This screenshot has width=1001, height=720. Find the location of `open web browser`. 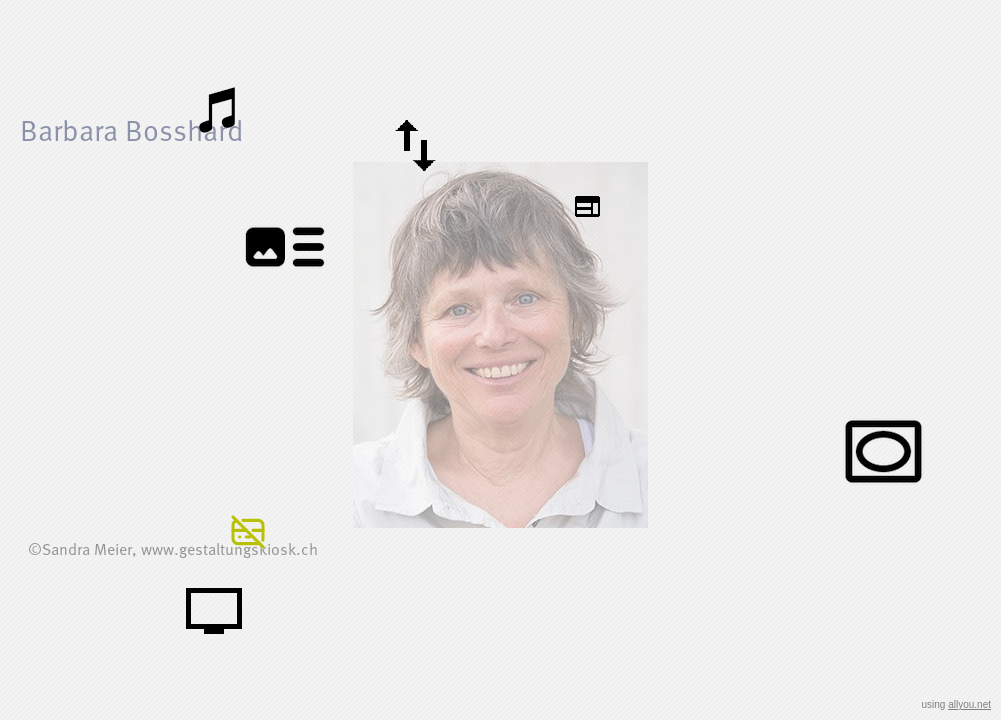

open web browser is located at coordinates (587, 206).